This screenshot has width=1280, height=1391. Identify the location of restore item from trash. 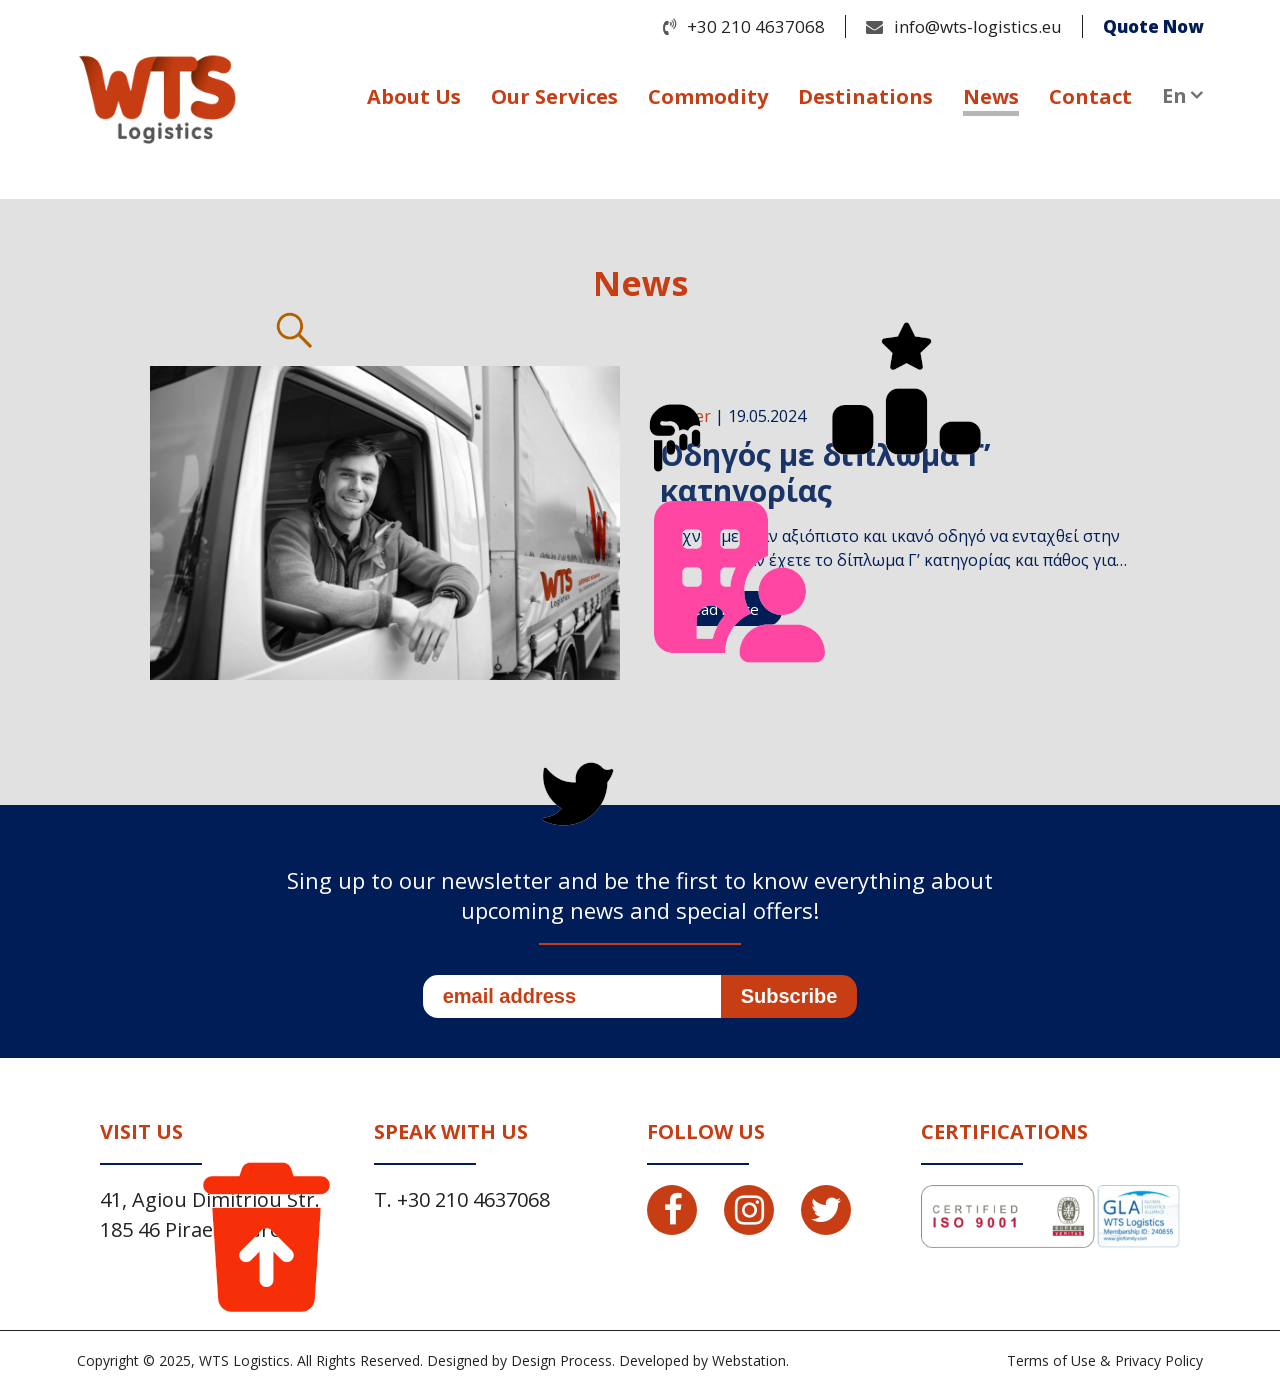
(266, 1239).